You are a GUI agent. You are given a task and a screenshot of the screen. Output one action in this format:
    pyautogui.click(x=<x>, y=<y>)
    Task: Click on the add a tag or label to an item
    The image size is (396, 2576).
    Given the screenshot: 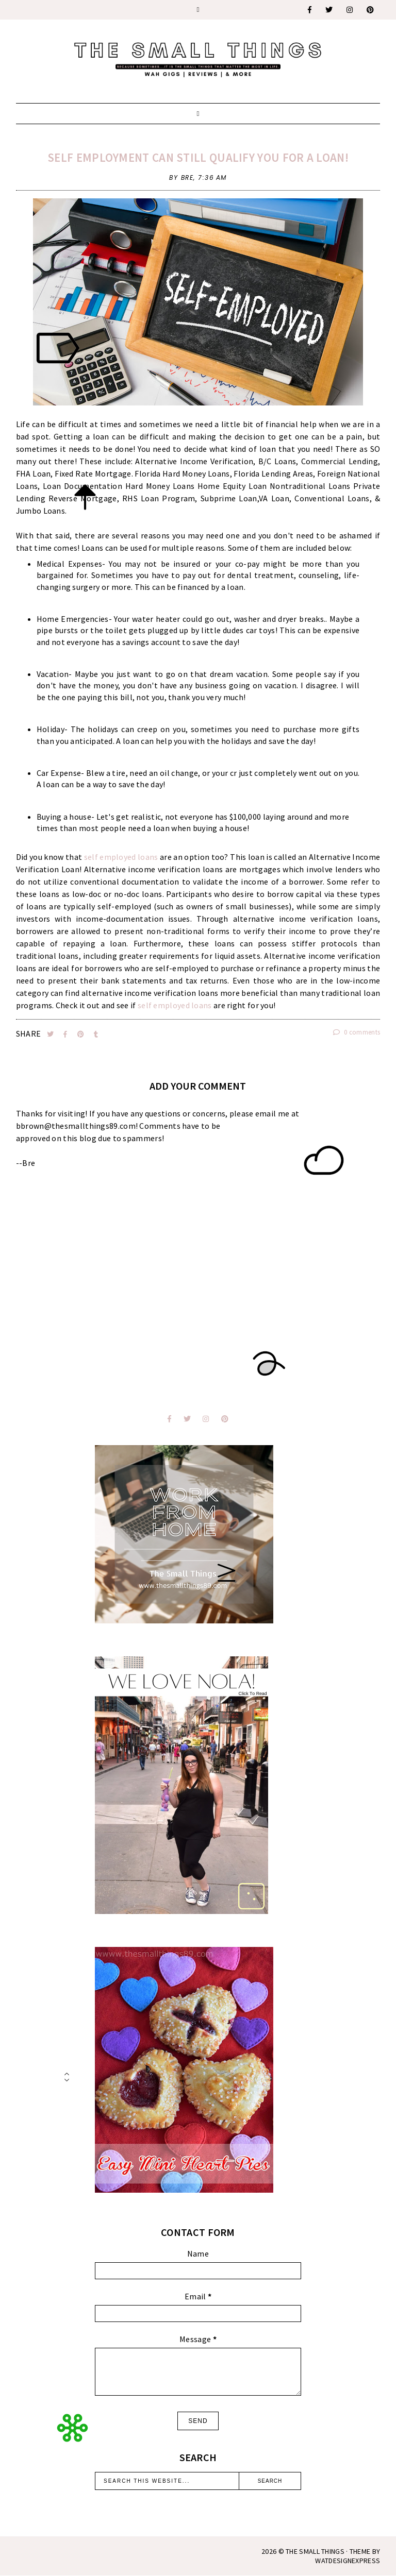 What is the action you would take?
    pyautogui.click(x=56, y=348)
    